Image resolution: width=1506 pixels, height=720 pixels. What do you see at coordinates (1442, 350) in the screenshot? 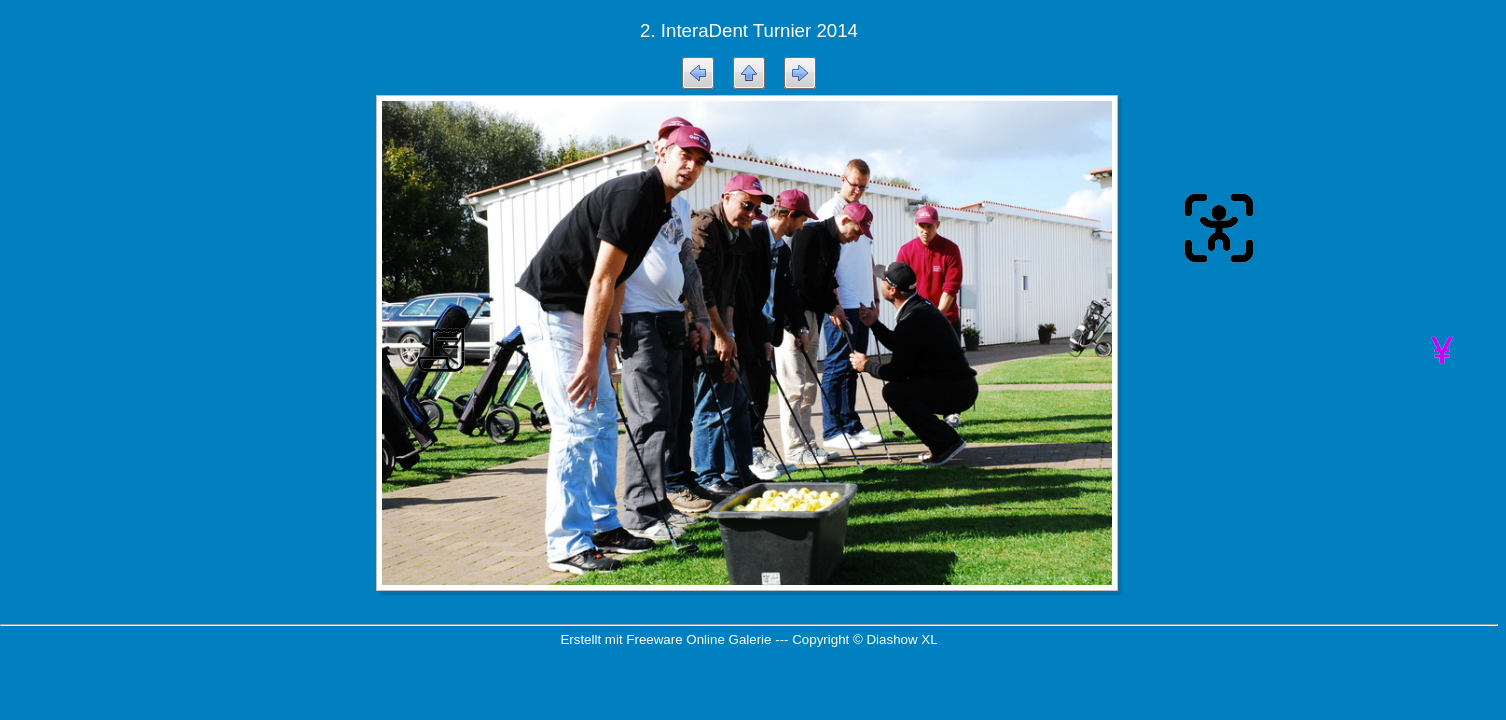
I see `indicates Japanese yen currency` at bounding box center [1442, 350].